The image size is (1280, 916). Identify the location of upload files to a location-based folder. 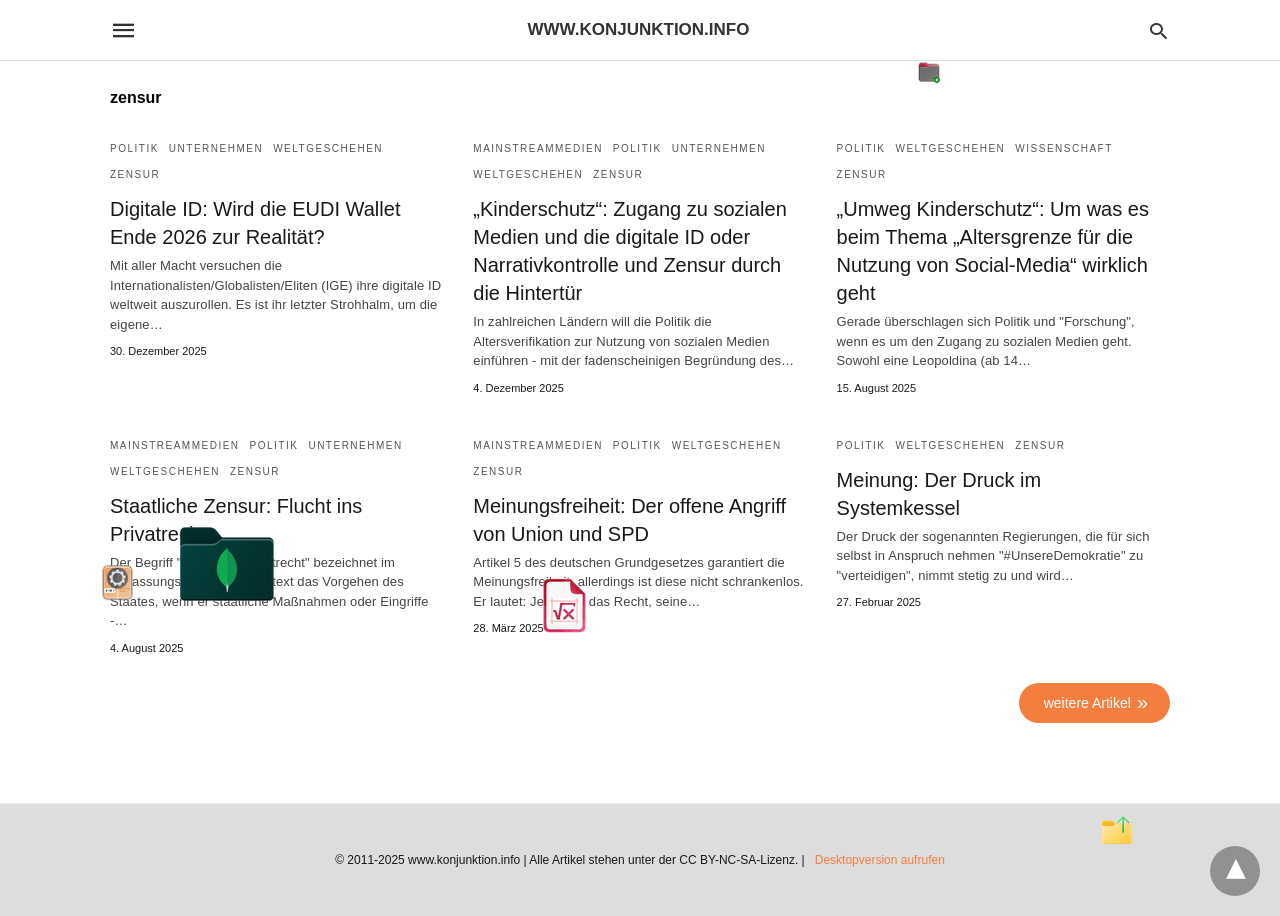
(1117, 833).